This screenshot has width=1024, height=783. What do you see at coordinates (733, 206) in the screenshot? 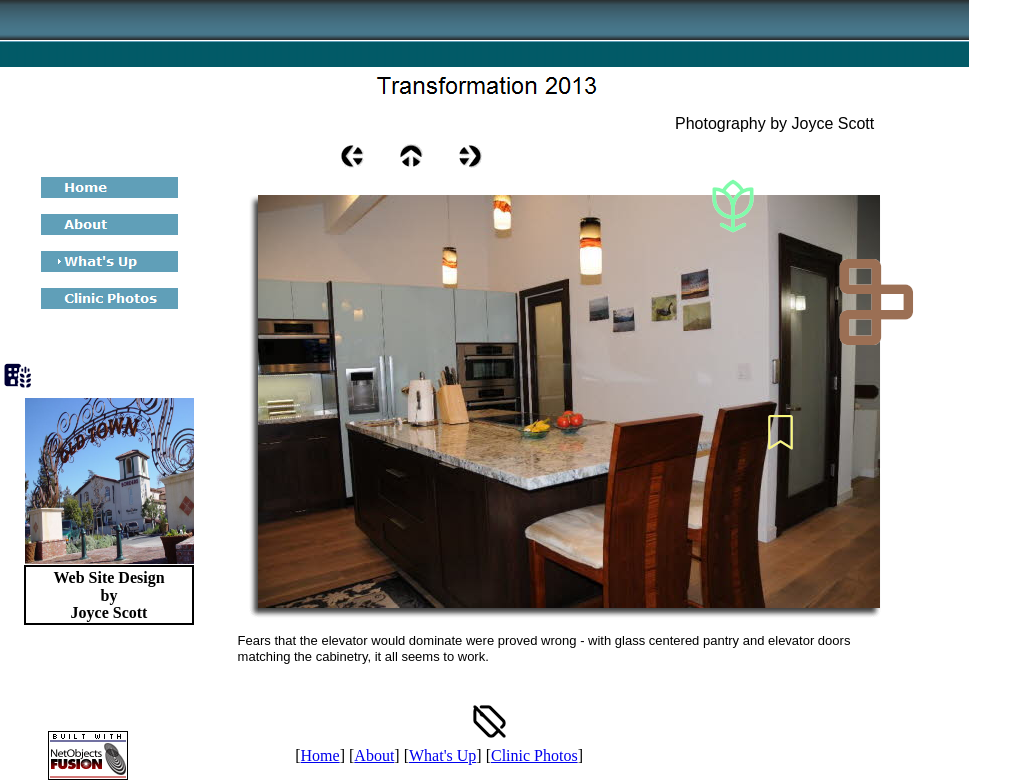
I see `access garden or plant care features` at bounding box center [733, 206].